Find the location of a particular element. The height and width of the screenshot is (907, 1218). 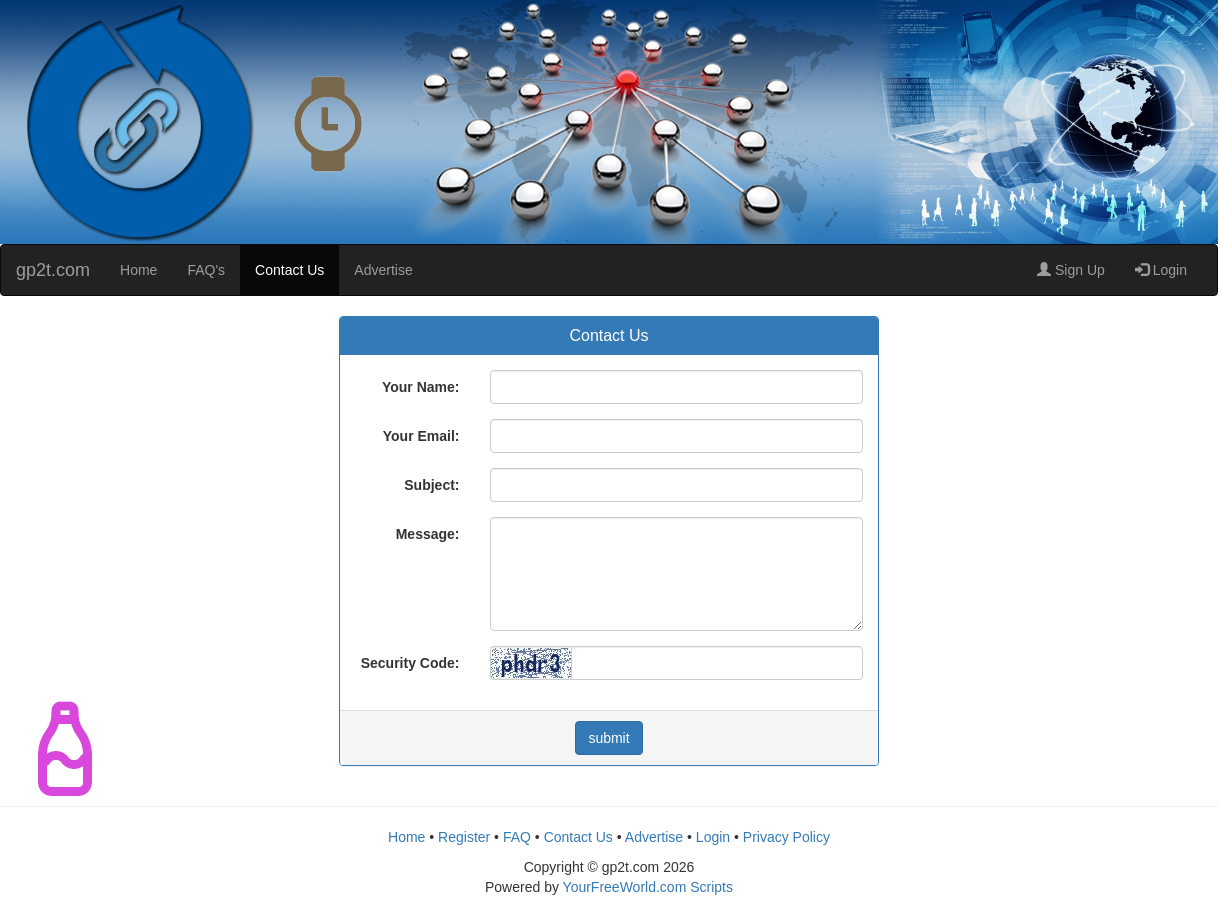

view beverage or drink options is located at coordinates (65, 751).